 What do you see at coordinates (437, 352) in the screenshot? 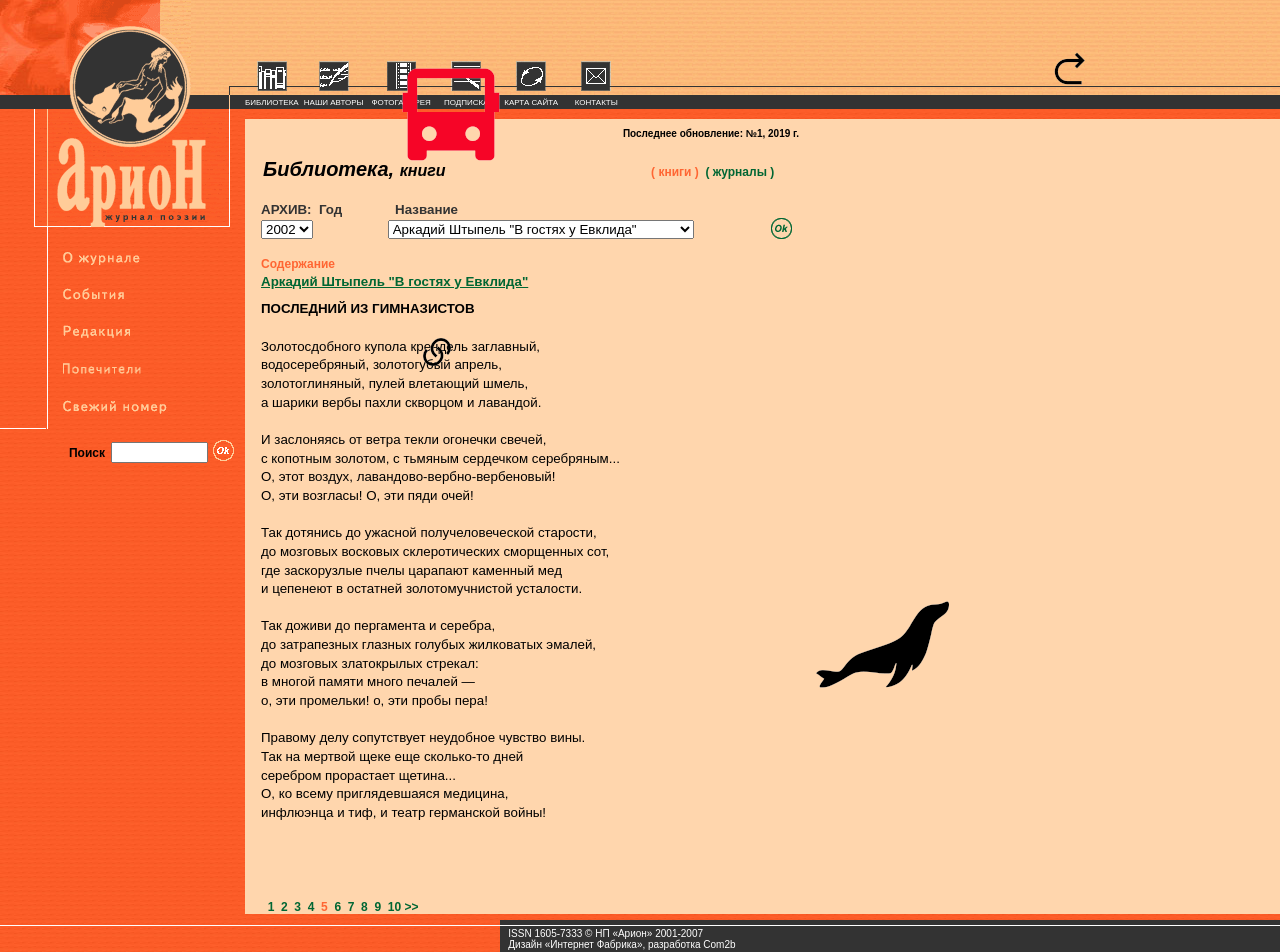
I see `view linked items or connections` at bounding box center [437, 352].